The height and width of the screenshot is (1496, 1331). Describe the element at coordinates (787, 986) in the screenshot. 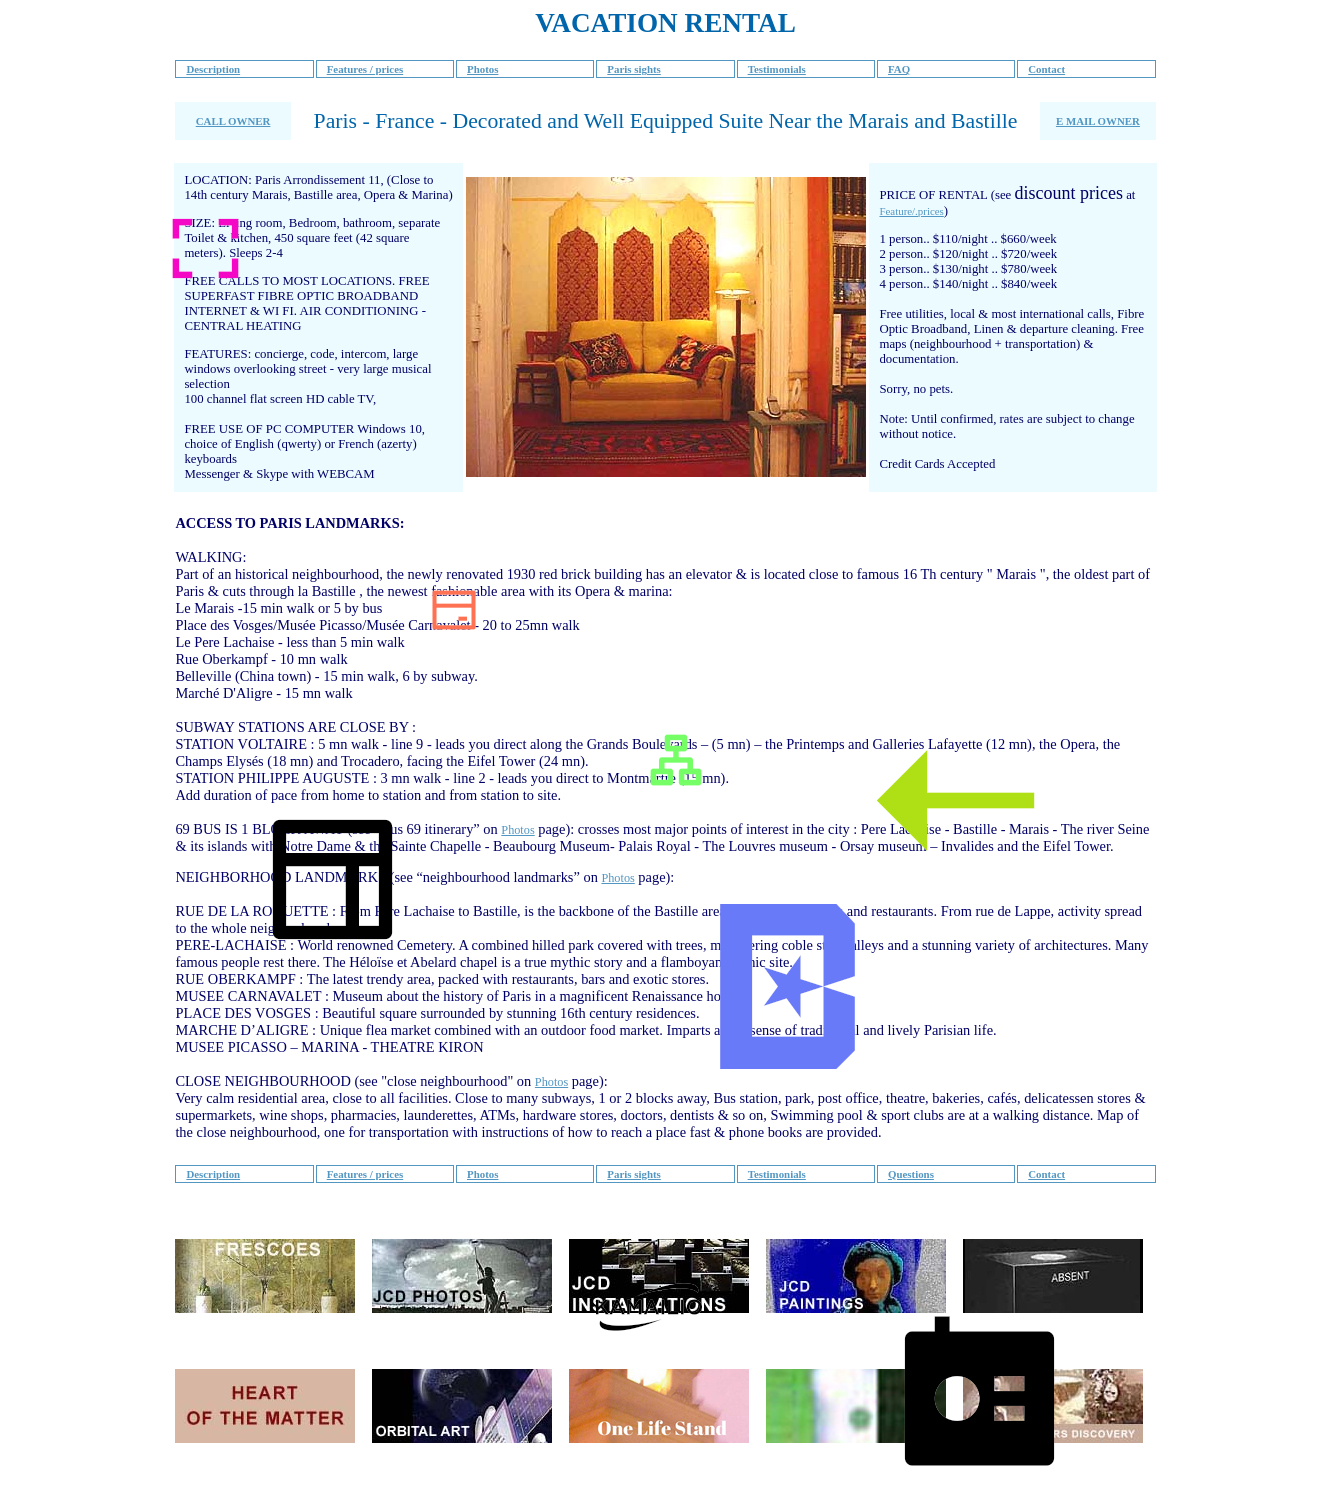

I see `open beatstars music marketplace` at that location.